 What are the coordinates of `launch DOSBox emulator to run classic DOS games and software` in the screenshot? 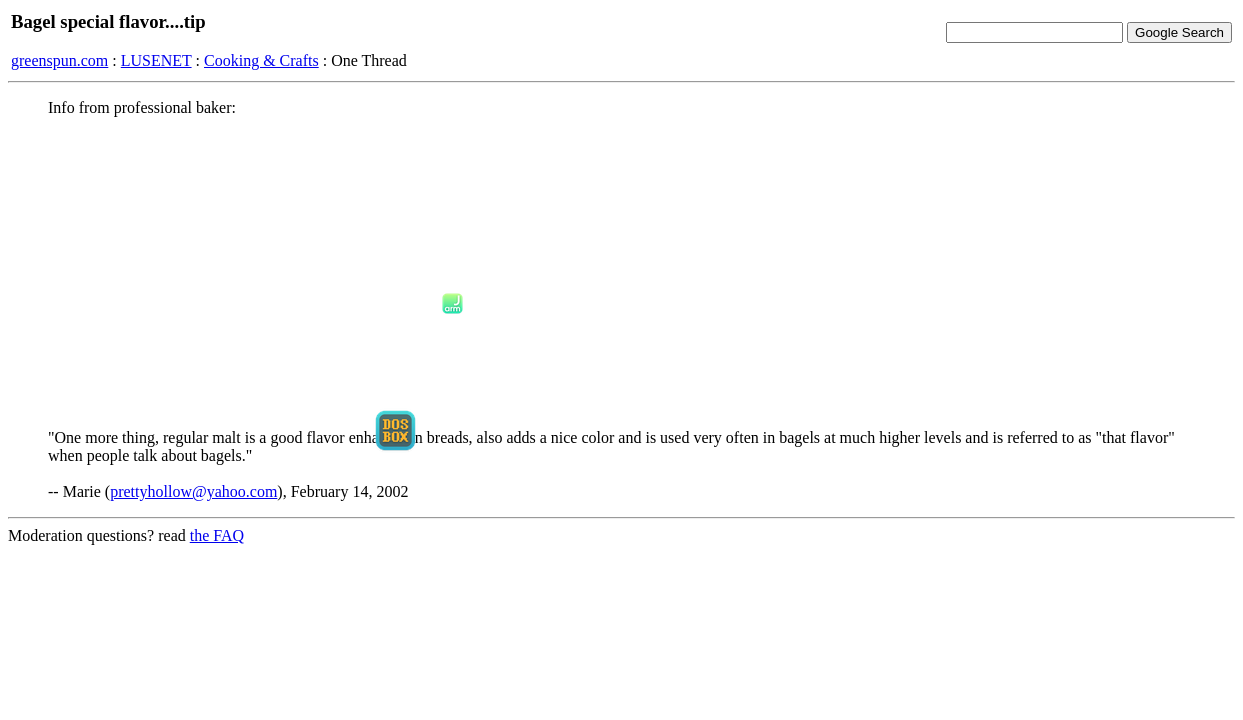 It's located at (395, 430).